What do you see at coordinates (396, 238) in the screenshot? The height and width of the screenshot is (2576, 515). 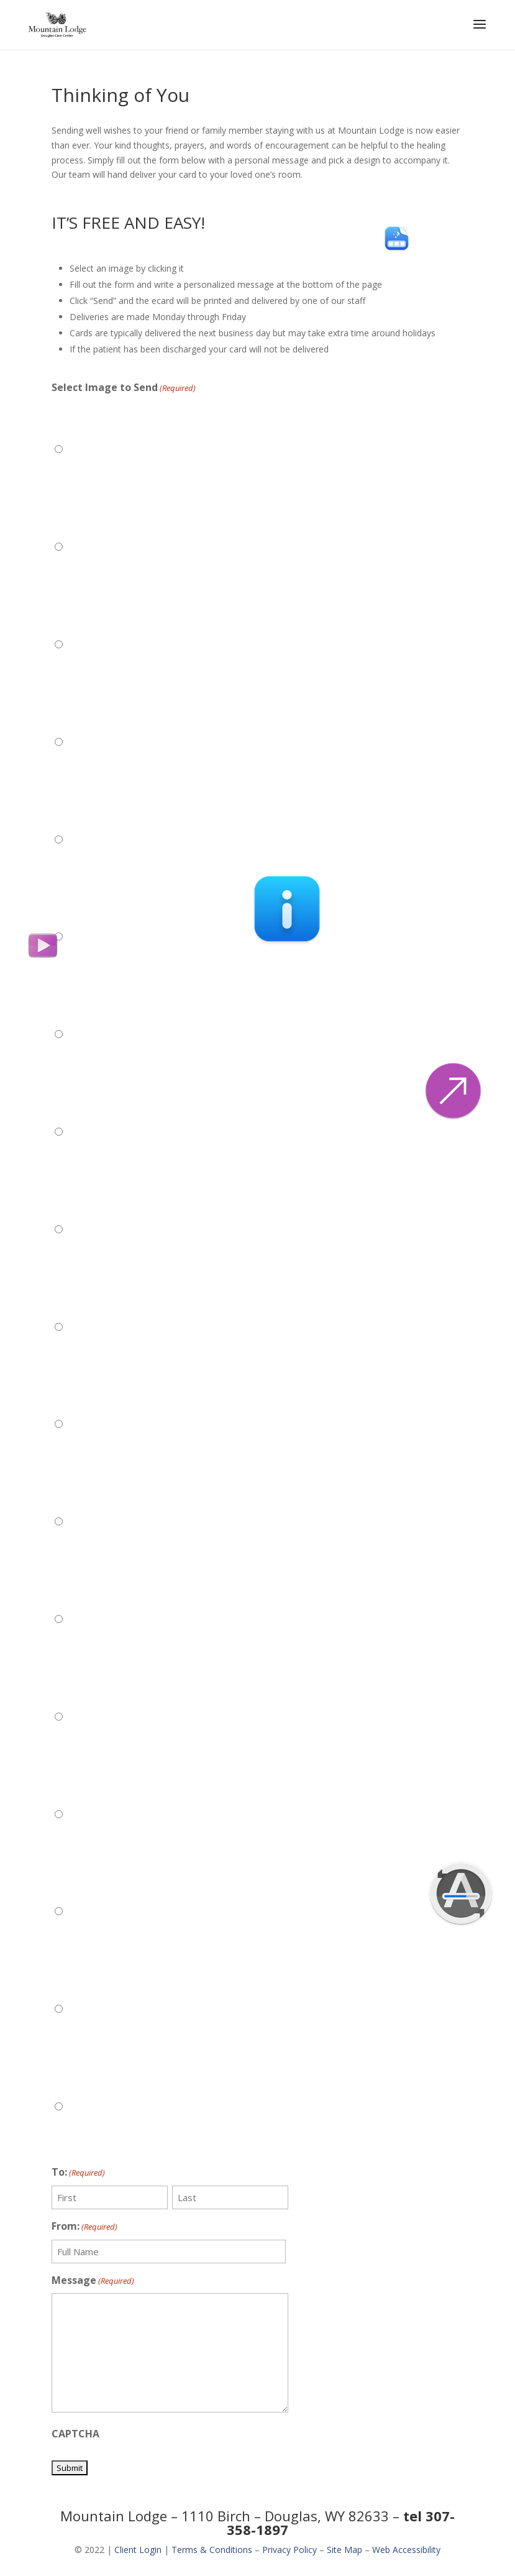 I see `open plasma desktop settings` at bounding box center [396, 238].